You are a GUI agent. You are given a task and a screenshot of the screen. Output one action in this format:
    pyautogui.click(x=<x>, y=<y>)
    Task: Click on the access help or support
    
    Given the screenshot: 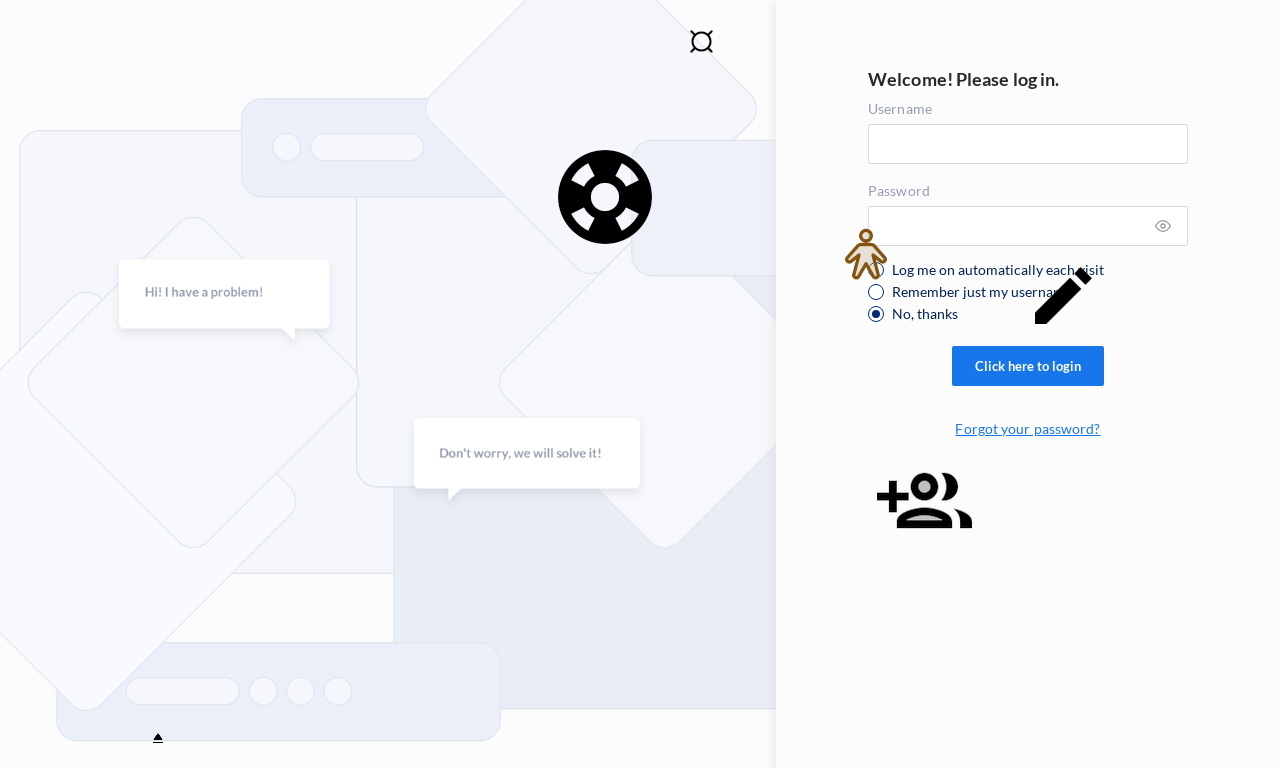 What is the action you would take?
    pyautogui.click(x=605, y=197)
    